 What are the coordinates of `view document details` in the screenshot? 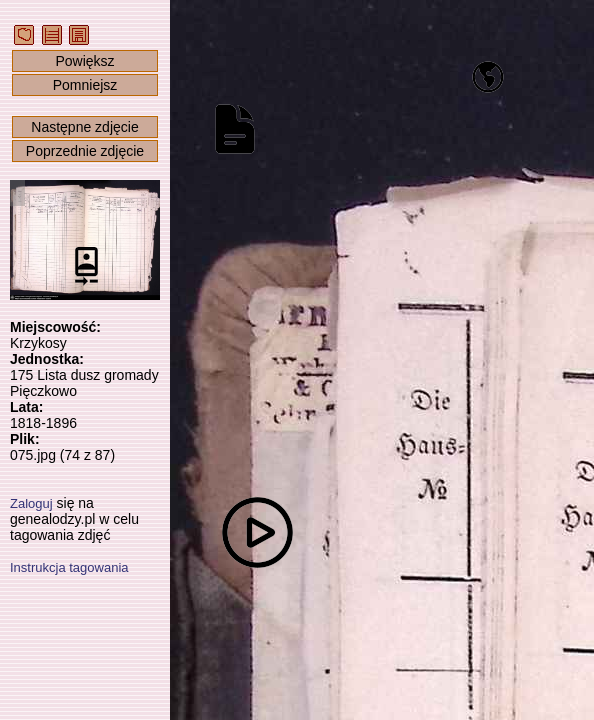 It's located at (235, 129).